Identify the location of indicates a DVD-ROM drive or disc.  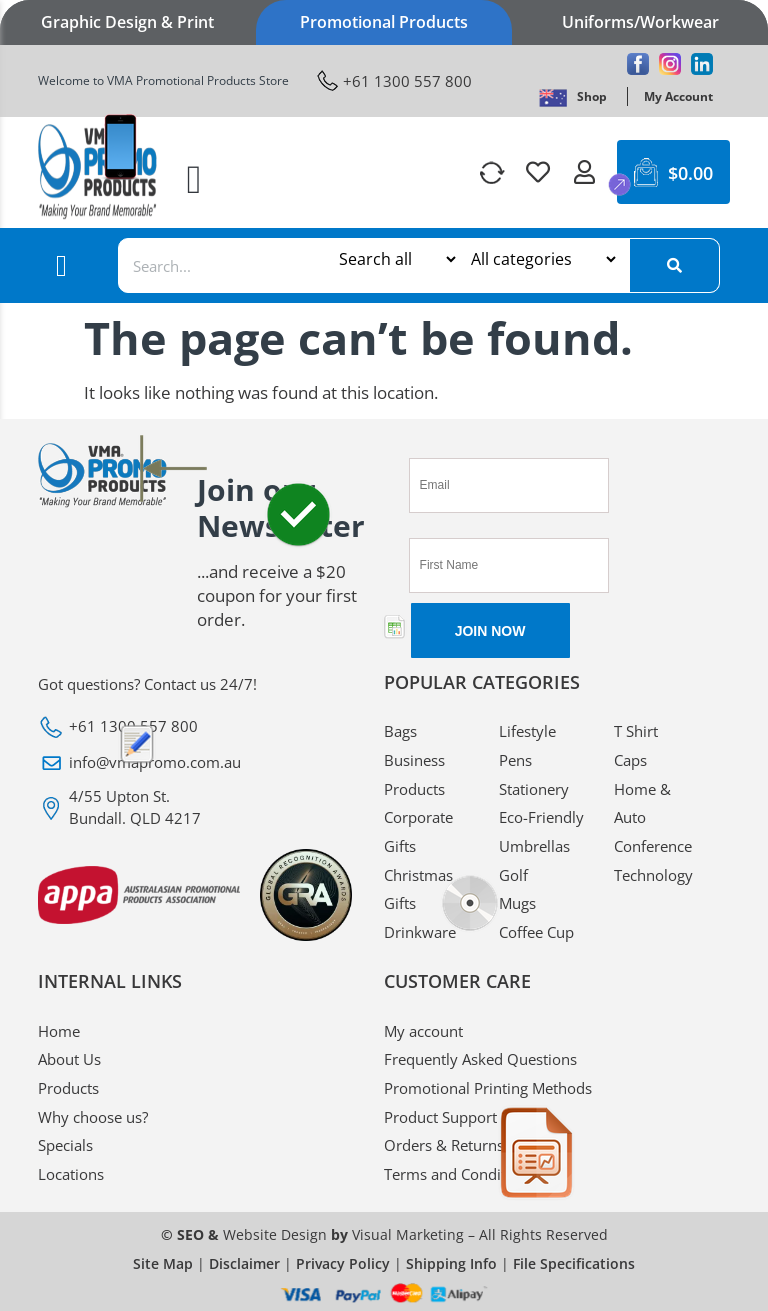
(470, 903).